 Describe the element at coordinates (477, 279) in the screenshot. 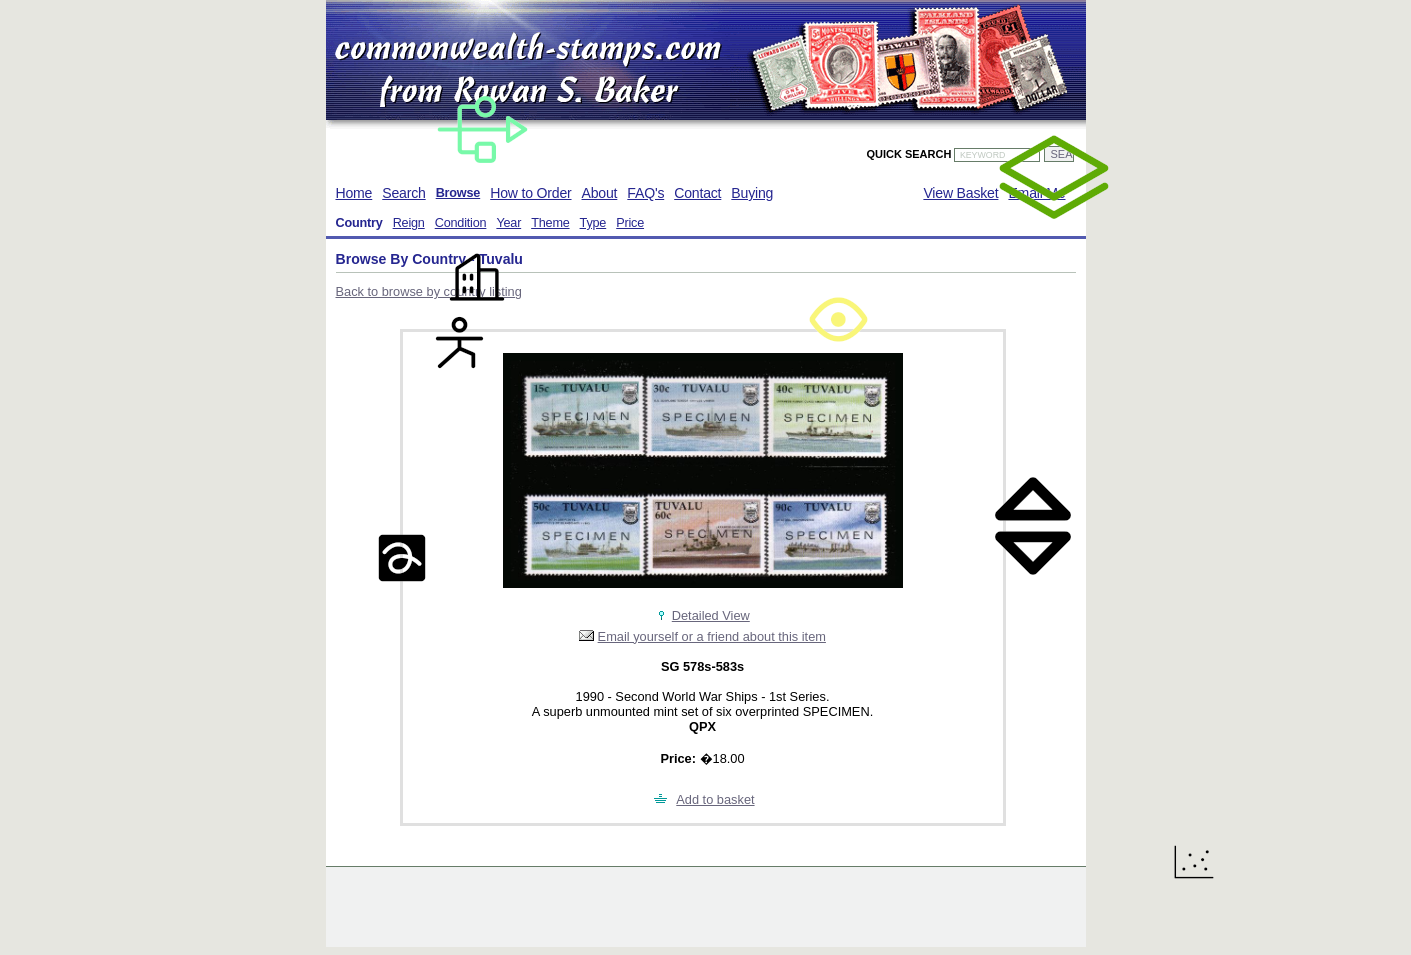

I see `view nearby buildings or properties` at that location.